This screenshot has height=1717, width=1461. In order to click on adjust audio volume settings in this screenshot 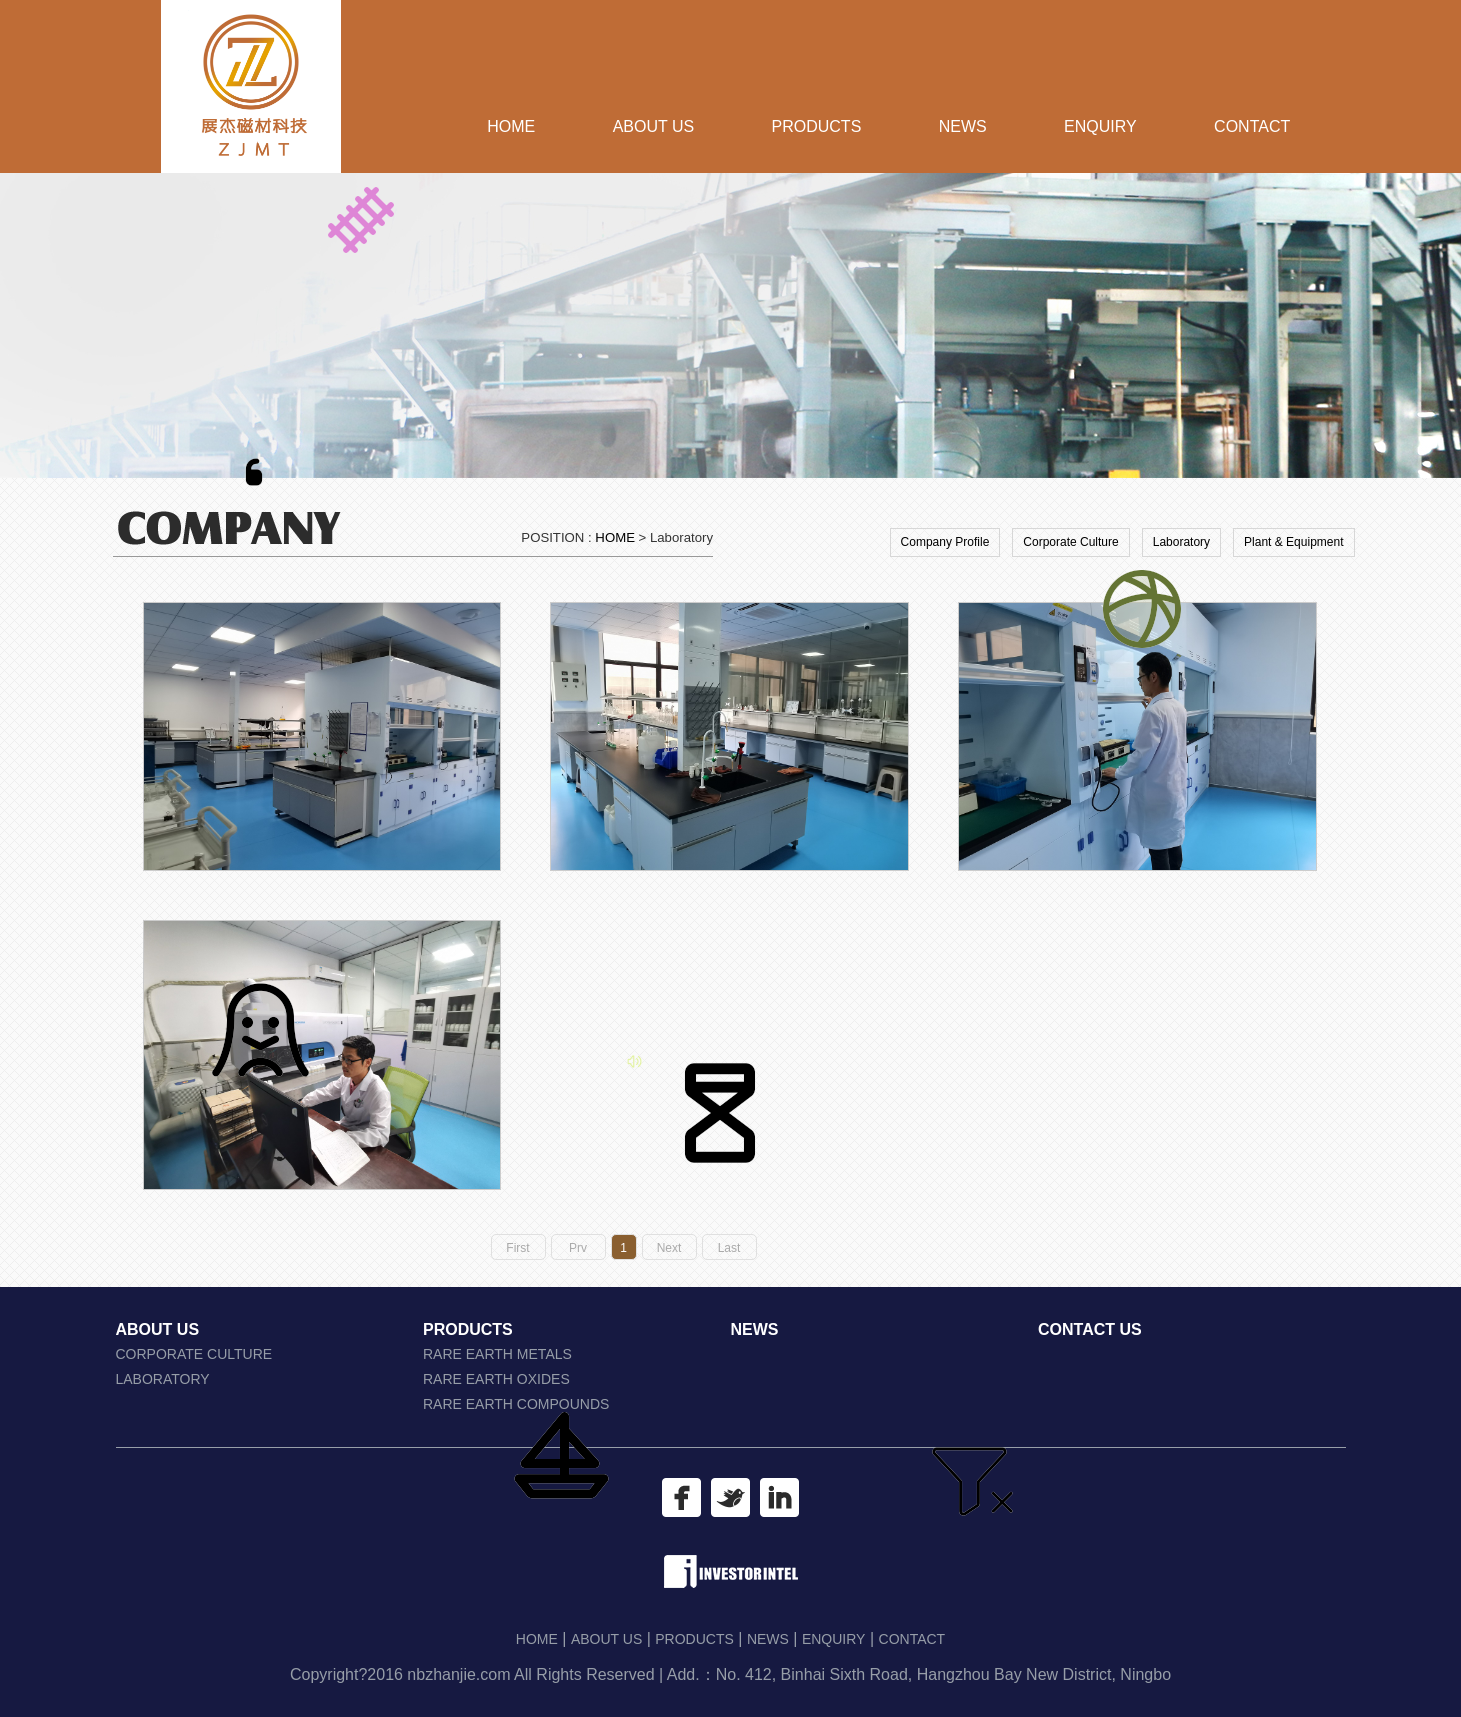, I will do `click(634, 1061)`.